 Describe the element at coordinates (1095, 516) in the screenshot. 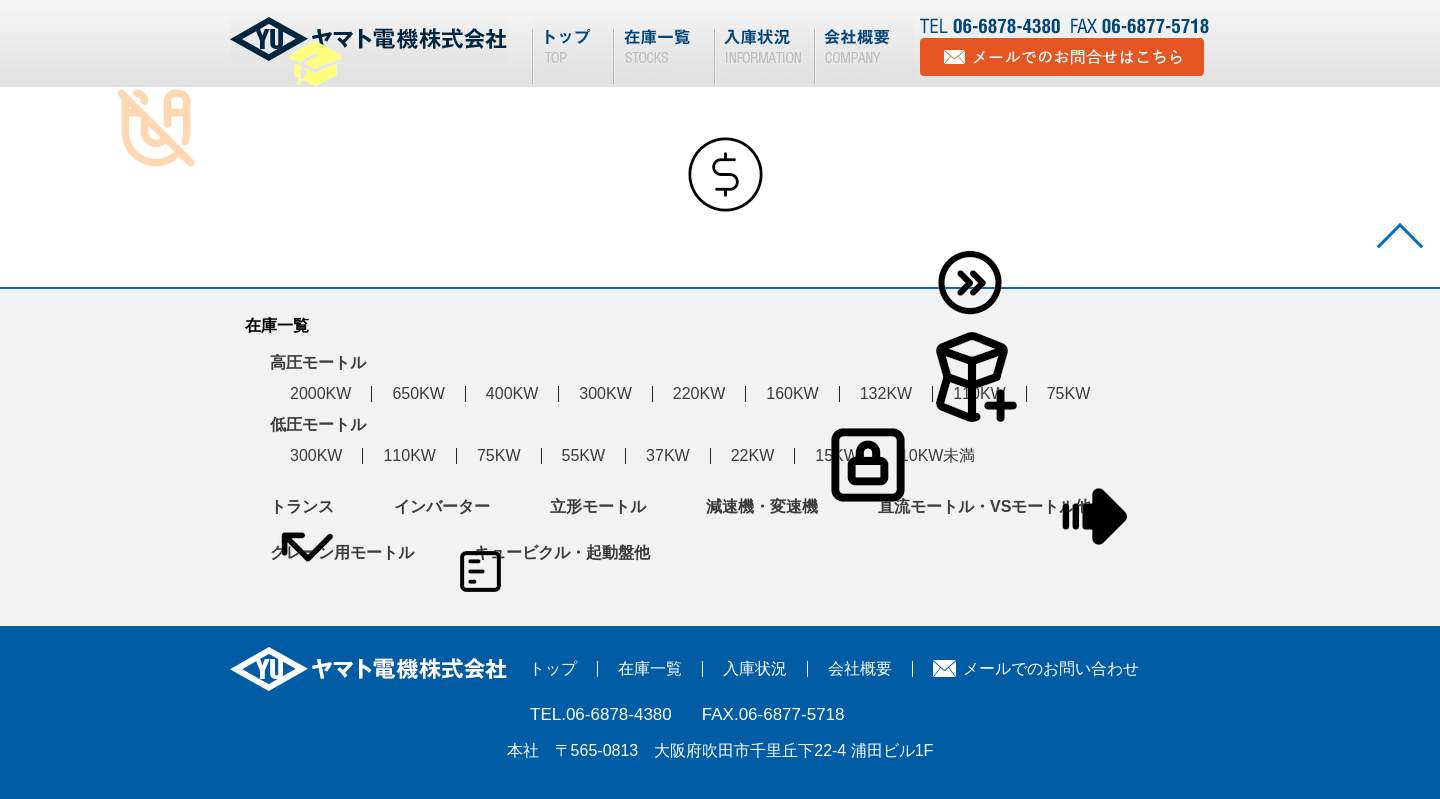

I see `skip forward or advance to next item` at that location.